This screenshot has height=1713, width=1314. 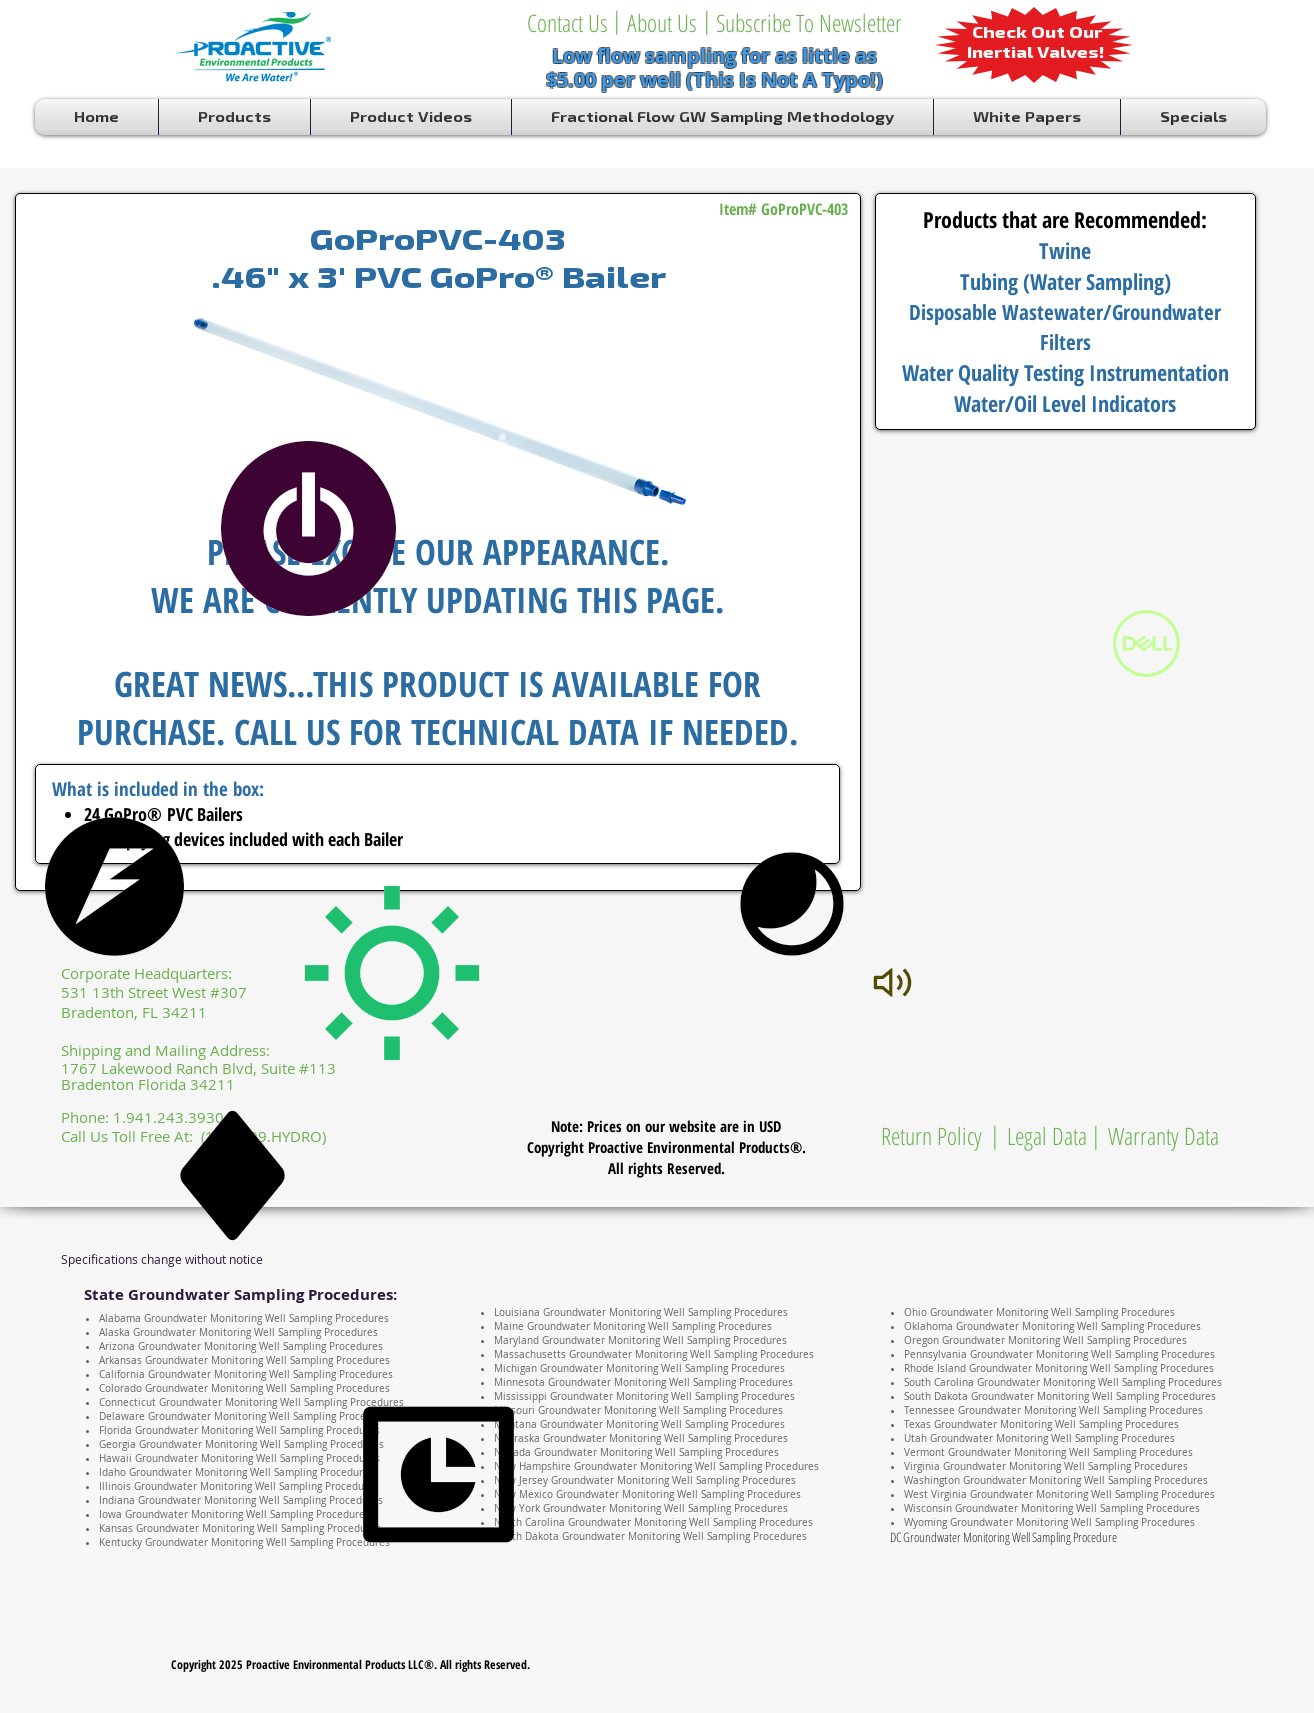 I want to click on switch to light mode, so click(x=392, y=973).